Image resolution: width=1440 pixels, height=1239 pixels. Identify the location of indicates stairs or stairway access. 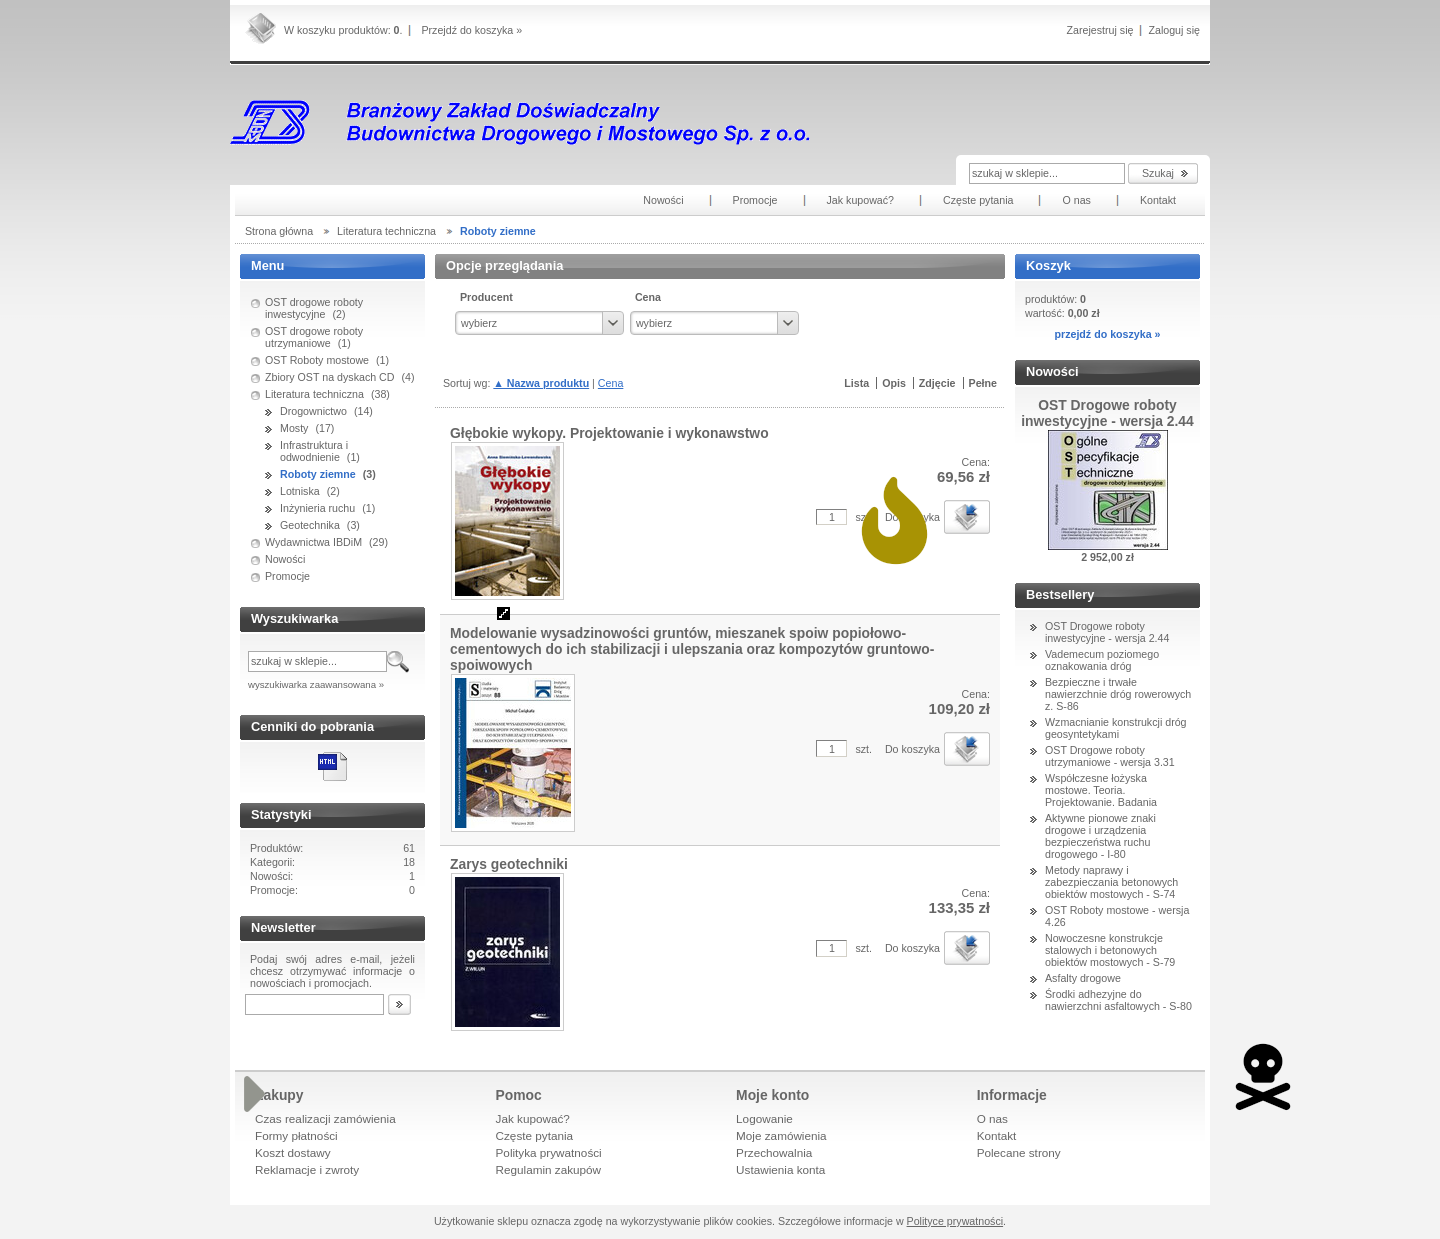
(503, 613).